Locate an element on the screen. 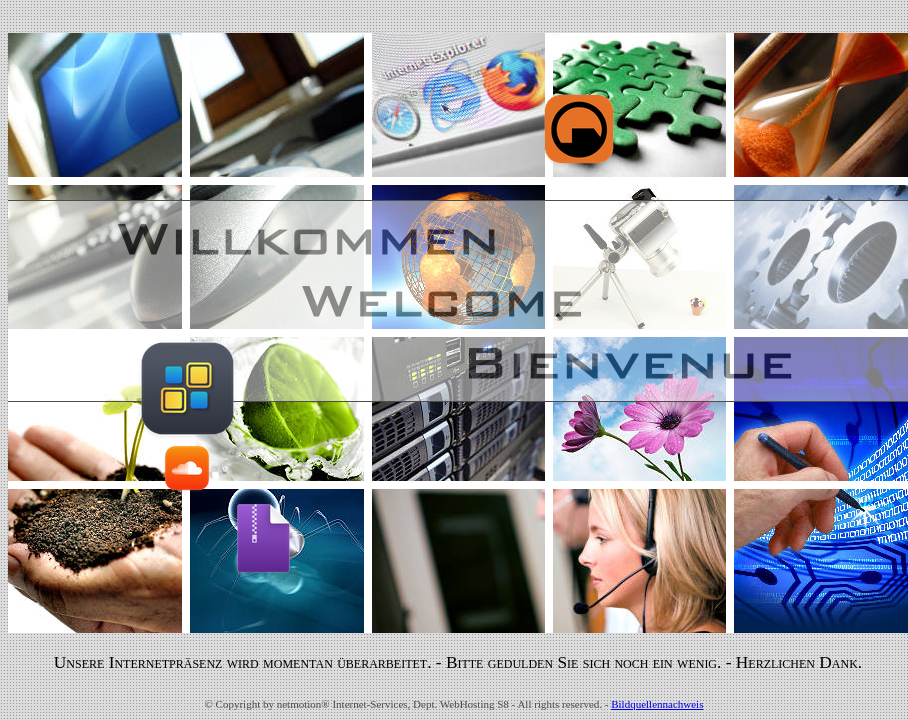  a compressed bzip archive file is located at coordinates (263, 539).